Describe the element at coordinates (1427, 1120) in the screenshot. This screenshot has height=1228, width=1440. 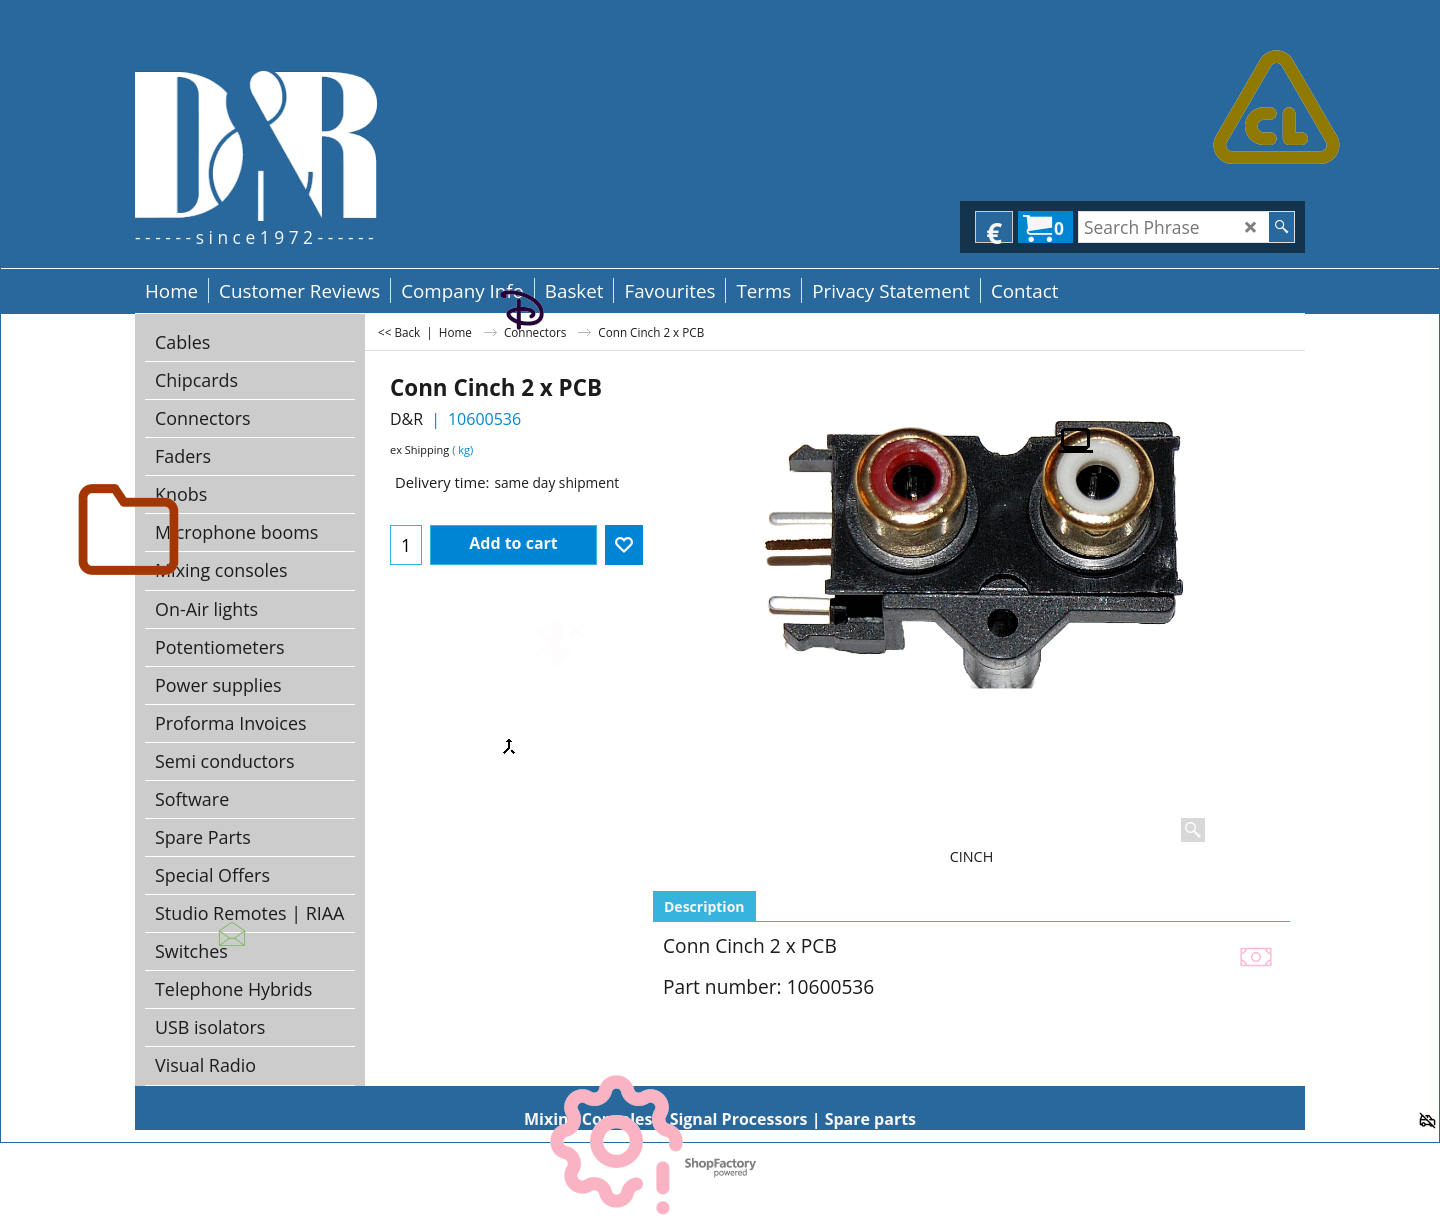
I see `vehicle unavailable or disabled` at that location.